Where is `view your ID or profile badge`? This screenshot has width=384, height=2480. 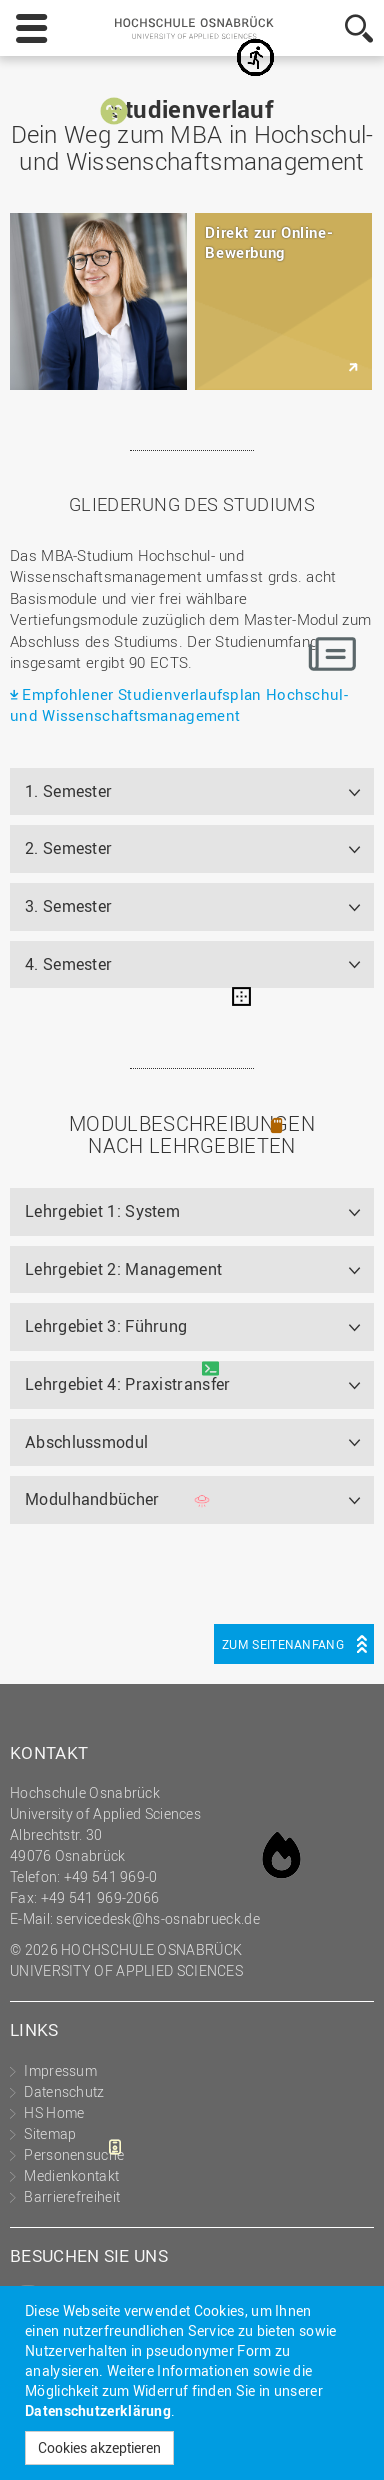
view your ID or profile badge is located at coordinates (115, 2147).